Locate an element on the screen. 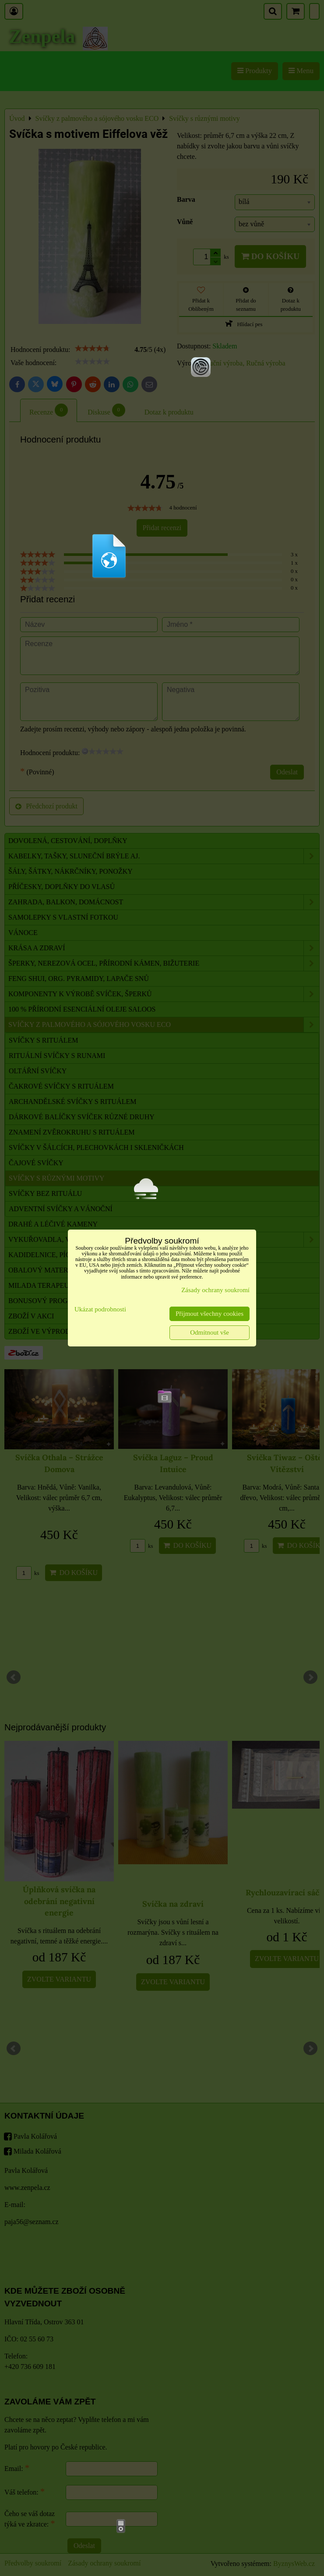 The height and width of the screenshot is (2576, 324). open your videos folder is located at coordinates (165, 1396).